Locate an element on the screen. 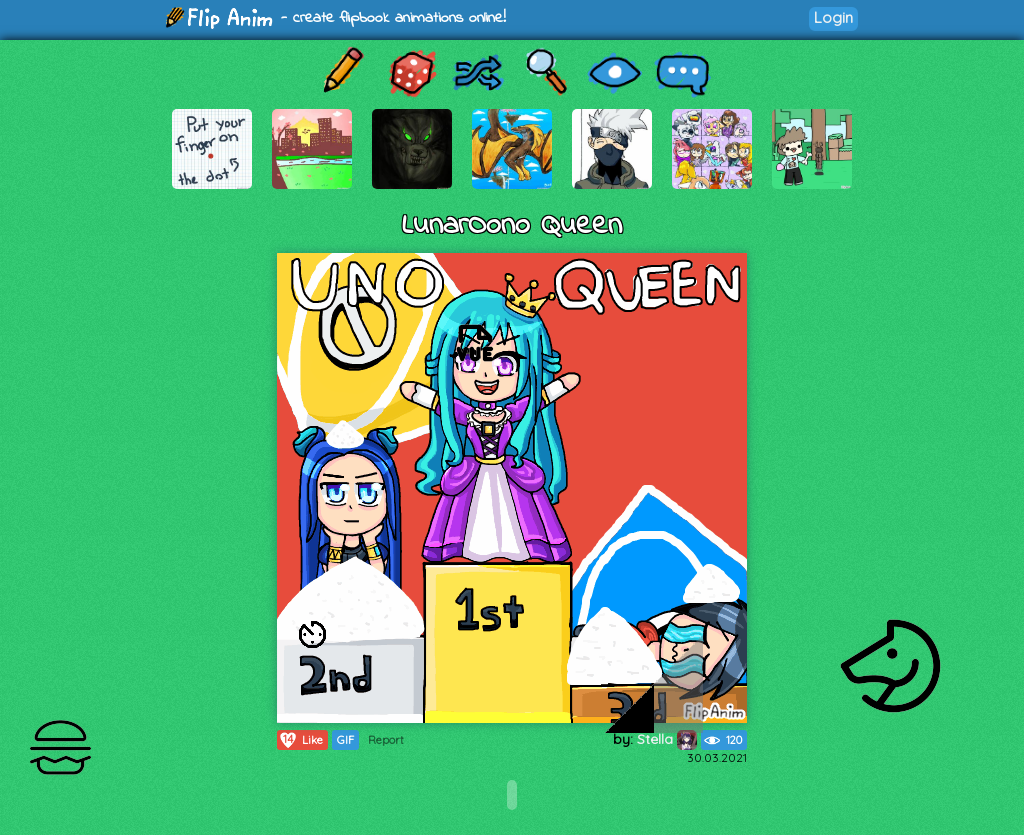 The width and height of the screenshot is (1024, 835). vue.js file type indicator is located at coordinates (475, 344).